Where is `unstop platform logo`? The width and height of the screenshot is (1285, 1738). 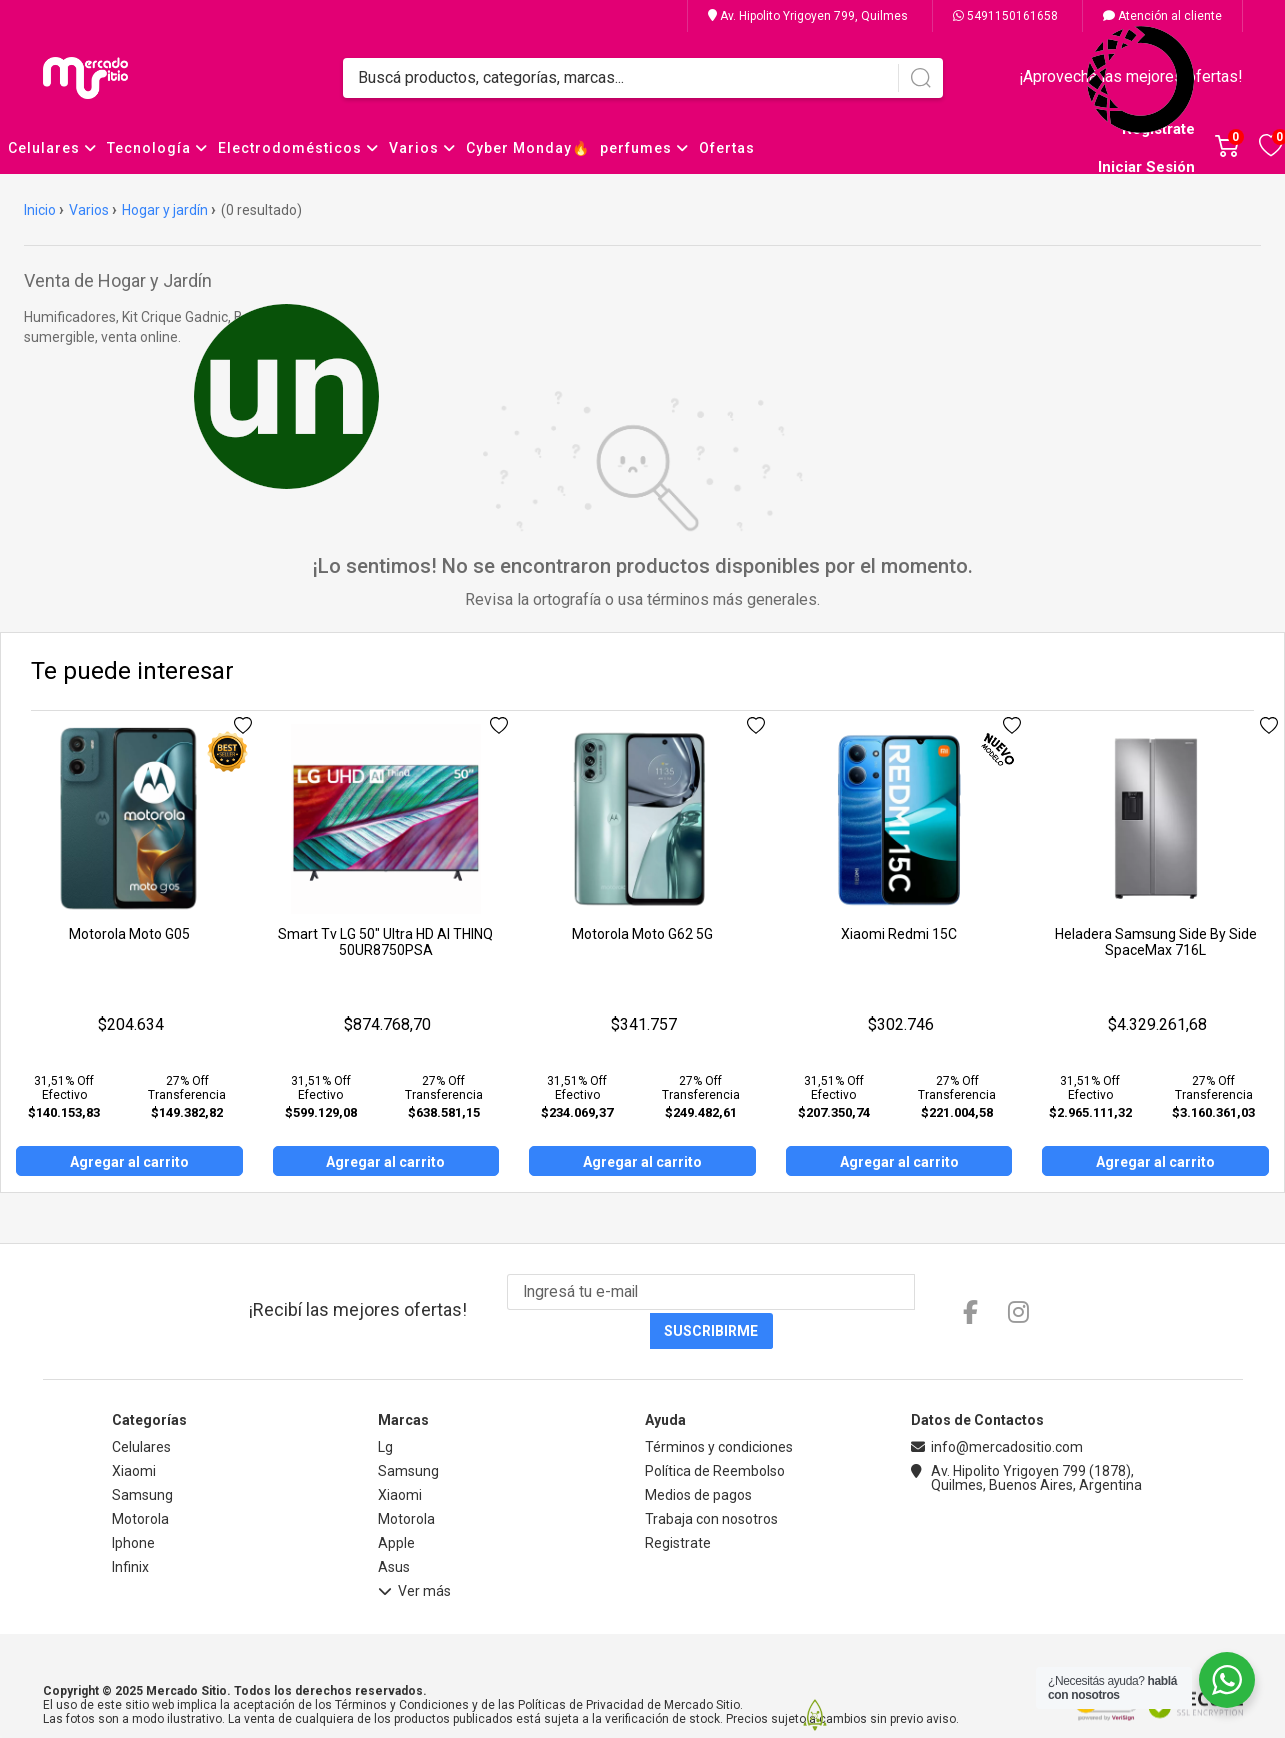 unstop platform logo is located at coordinates (286, 396).